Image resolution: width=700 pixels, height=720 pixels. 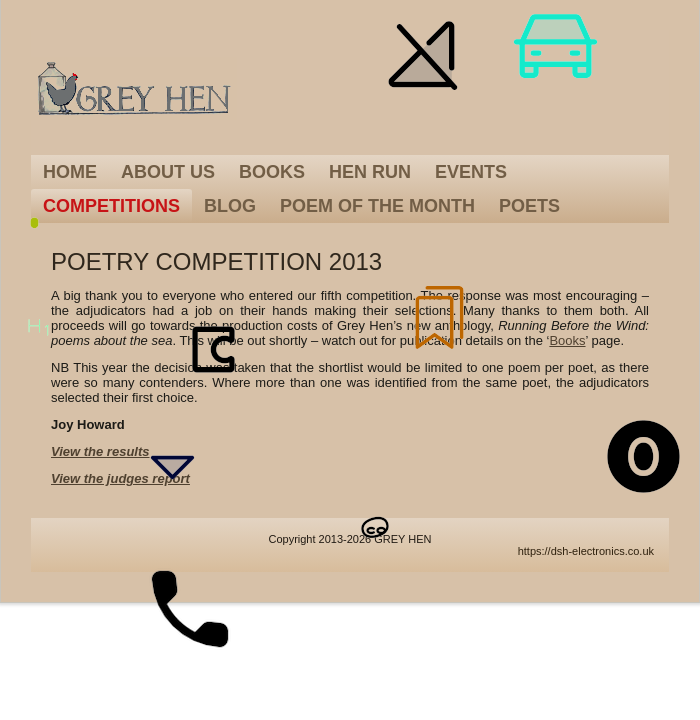 What do you see at coordinates (190, 609) in the screenshot?
I see `make a phone call` at bounding box center [190, 609].